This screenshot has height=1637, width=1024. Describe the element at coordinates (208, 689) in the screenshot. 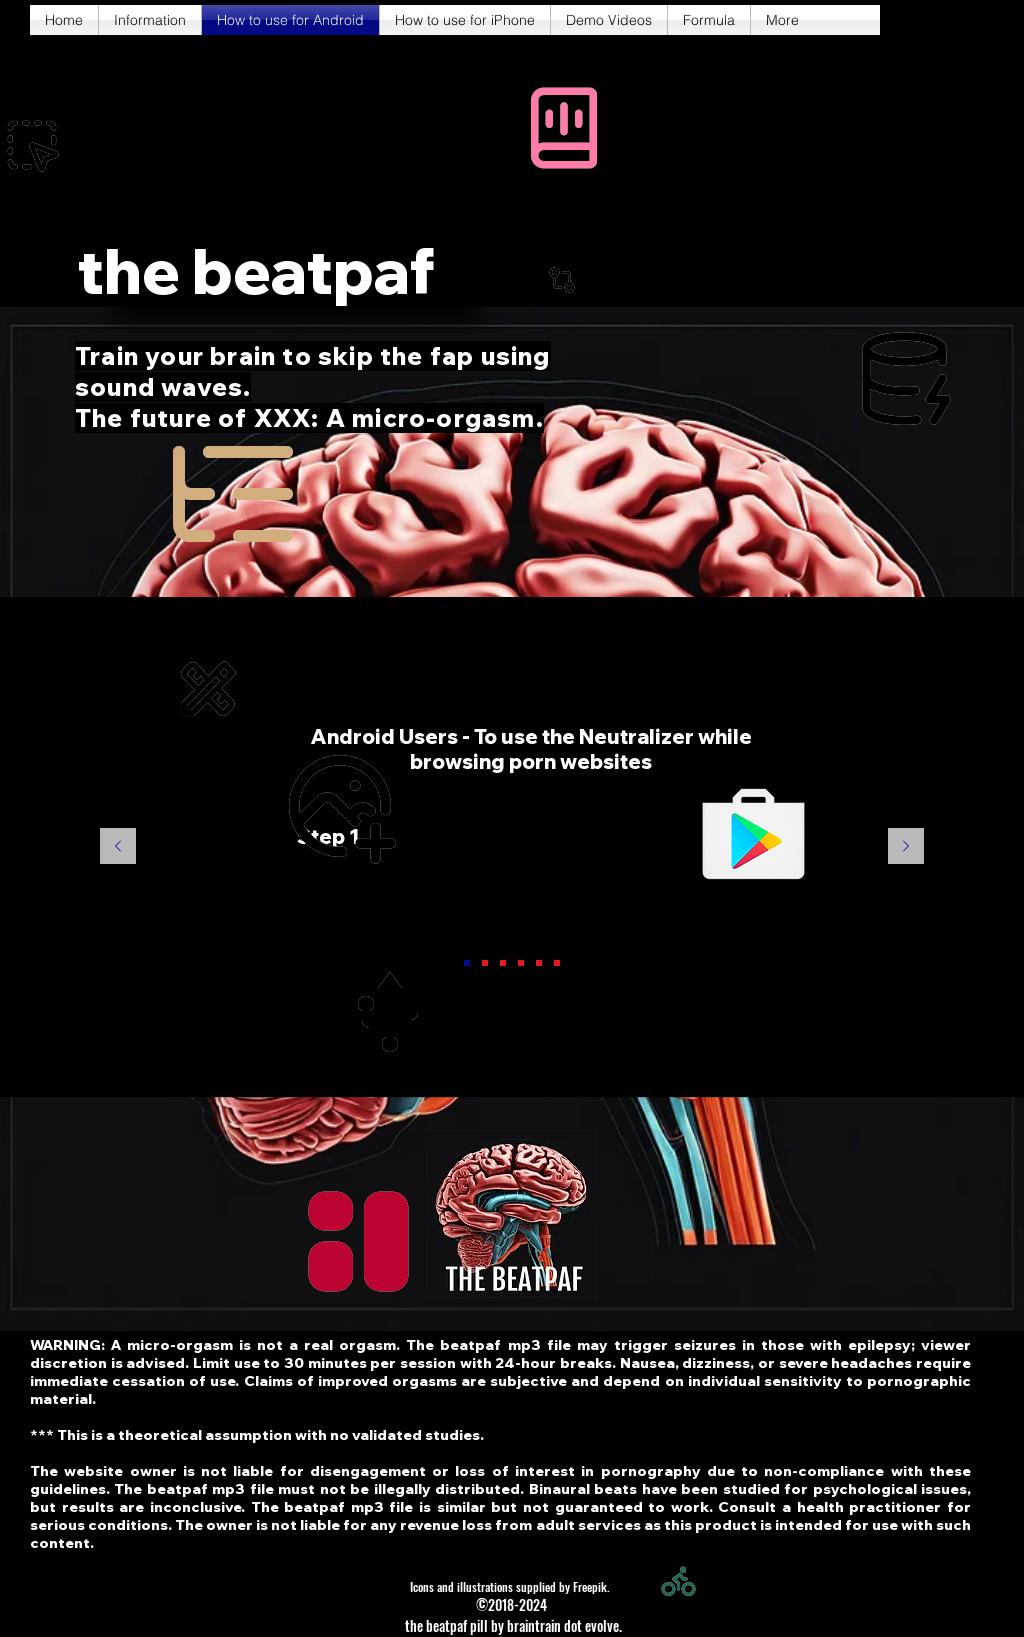

I see `access design tools and services` at that location.